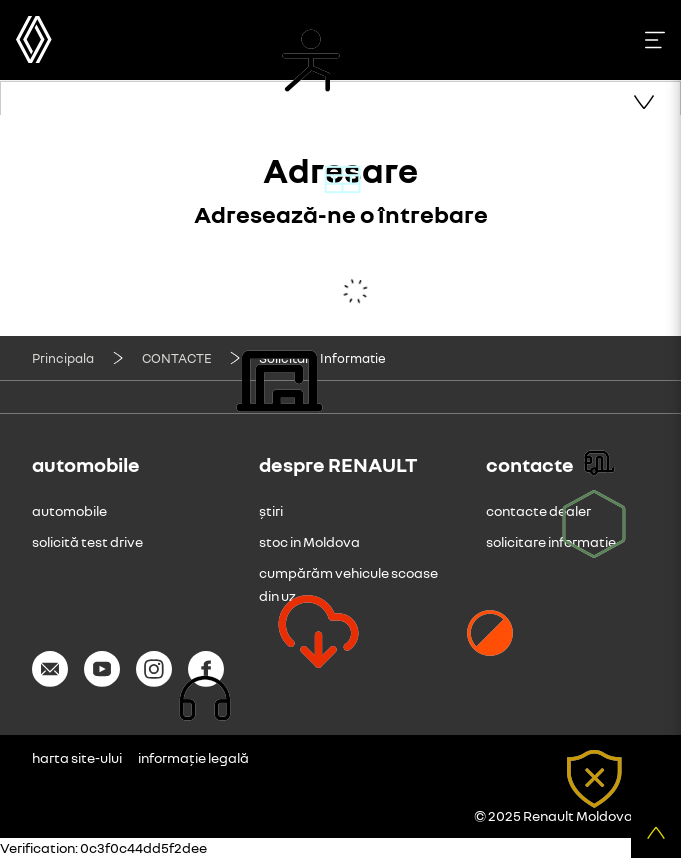  I want to click on generic shape or container element, so click(594, 524).